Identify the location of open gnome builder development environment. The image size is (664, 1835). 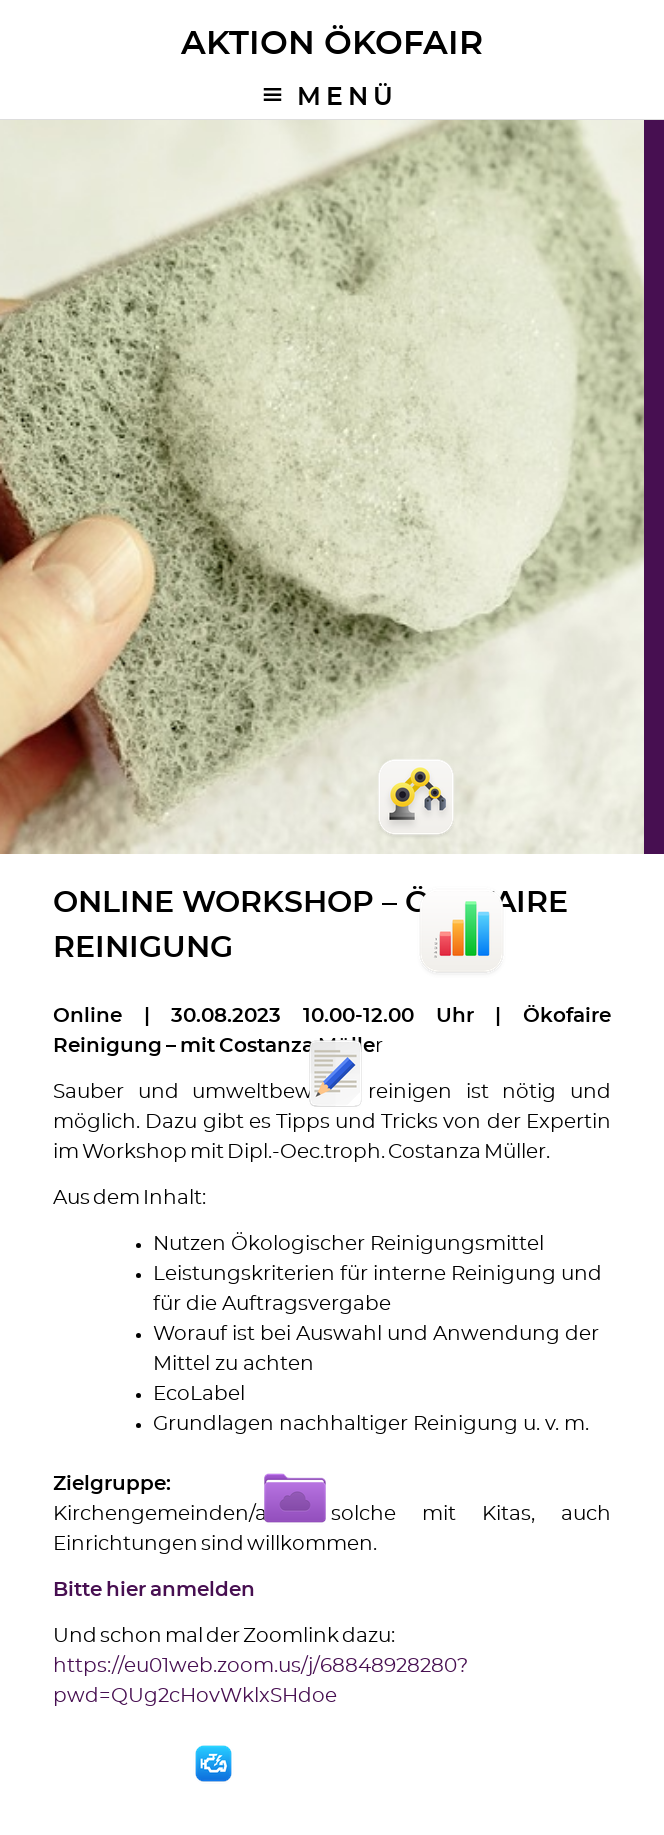
(416, 797).